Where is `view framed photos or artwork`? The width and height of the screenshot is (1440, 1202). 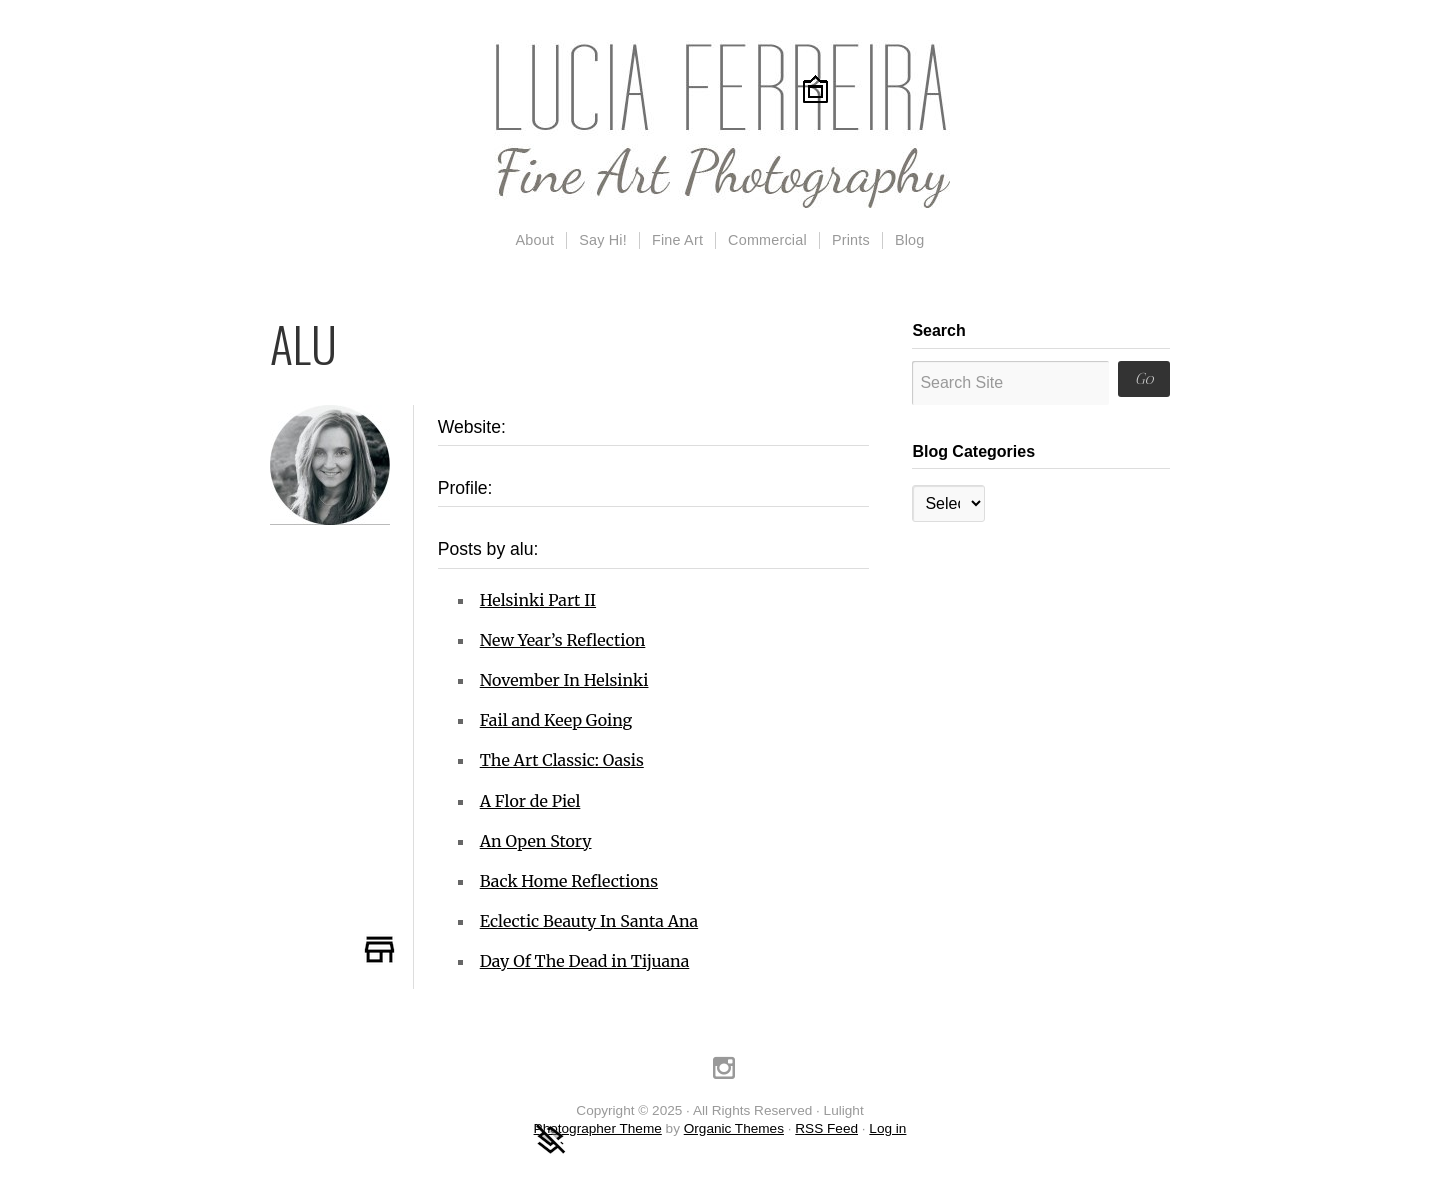
view framed photos or artwork is located at coordinates (815, 90).